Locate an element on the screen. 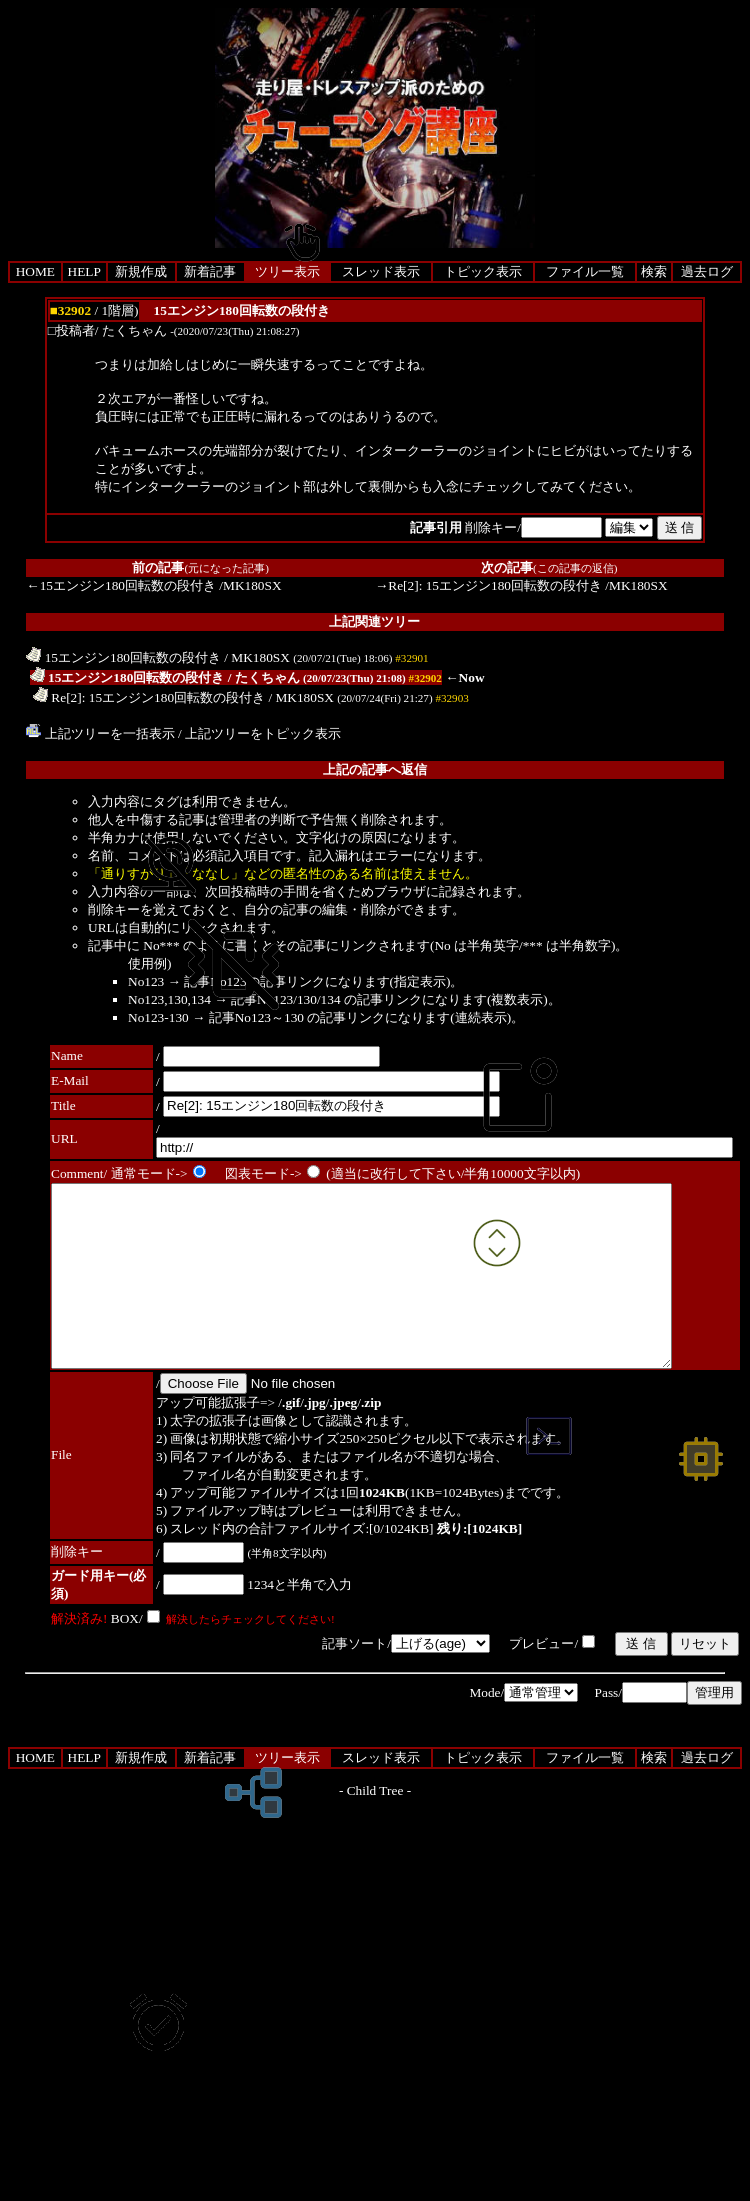  drag to move or reposition an element is located at coordinates (303, 241).